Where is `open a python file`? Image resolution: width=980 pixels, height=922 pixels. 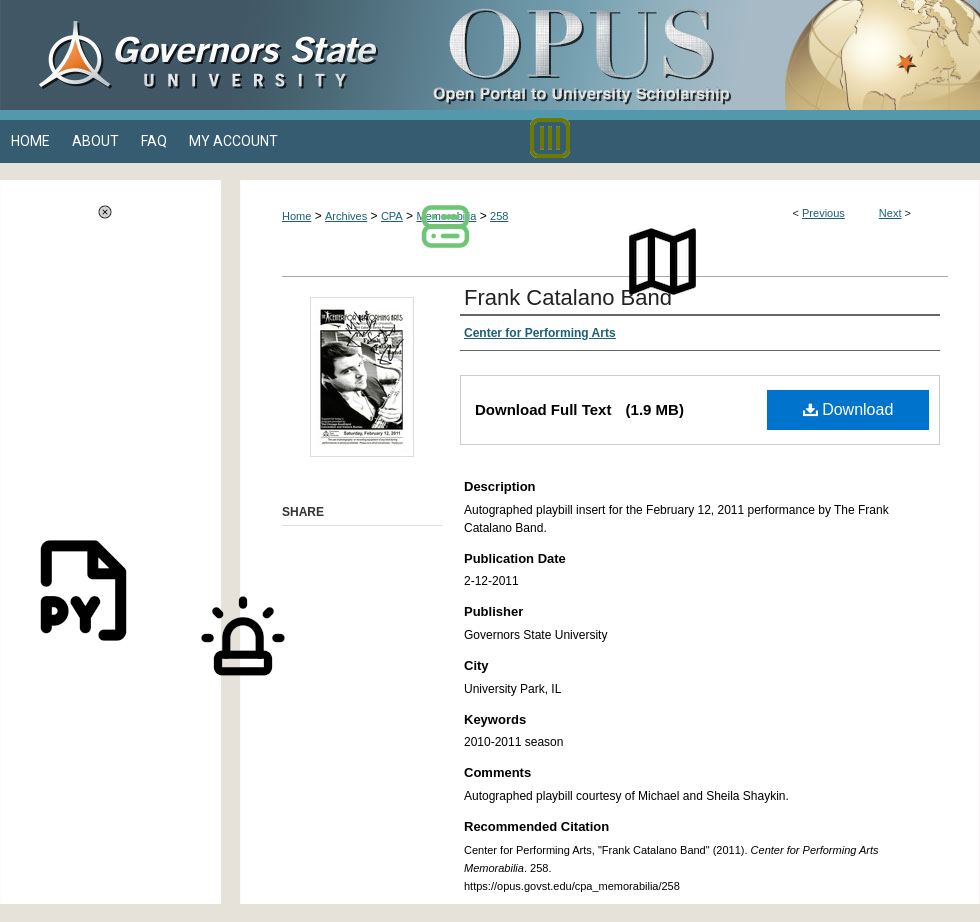 open a python file is located at coordinates (83, 590).